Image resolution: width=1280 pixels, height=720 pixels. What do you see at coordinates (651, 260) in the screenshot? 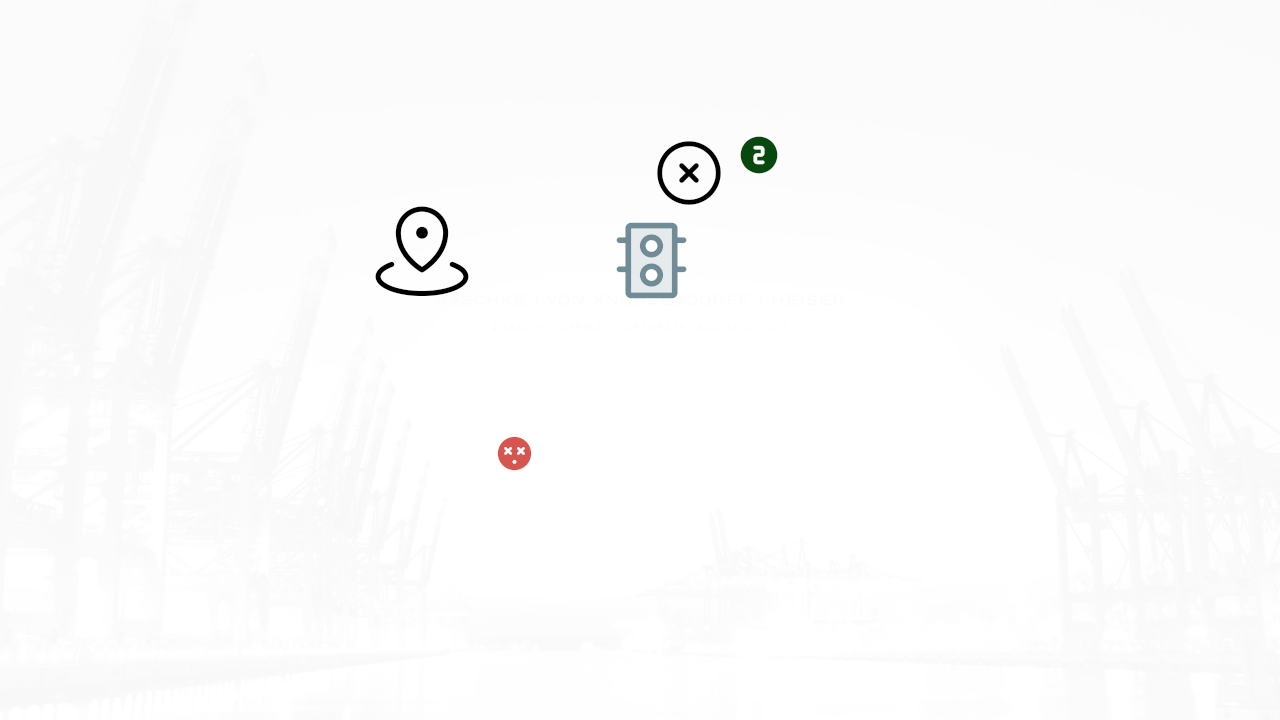
I see `traffic or signal status indicator` at bounding box center [651, 260].